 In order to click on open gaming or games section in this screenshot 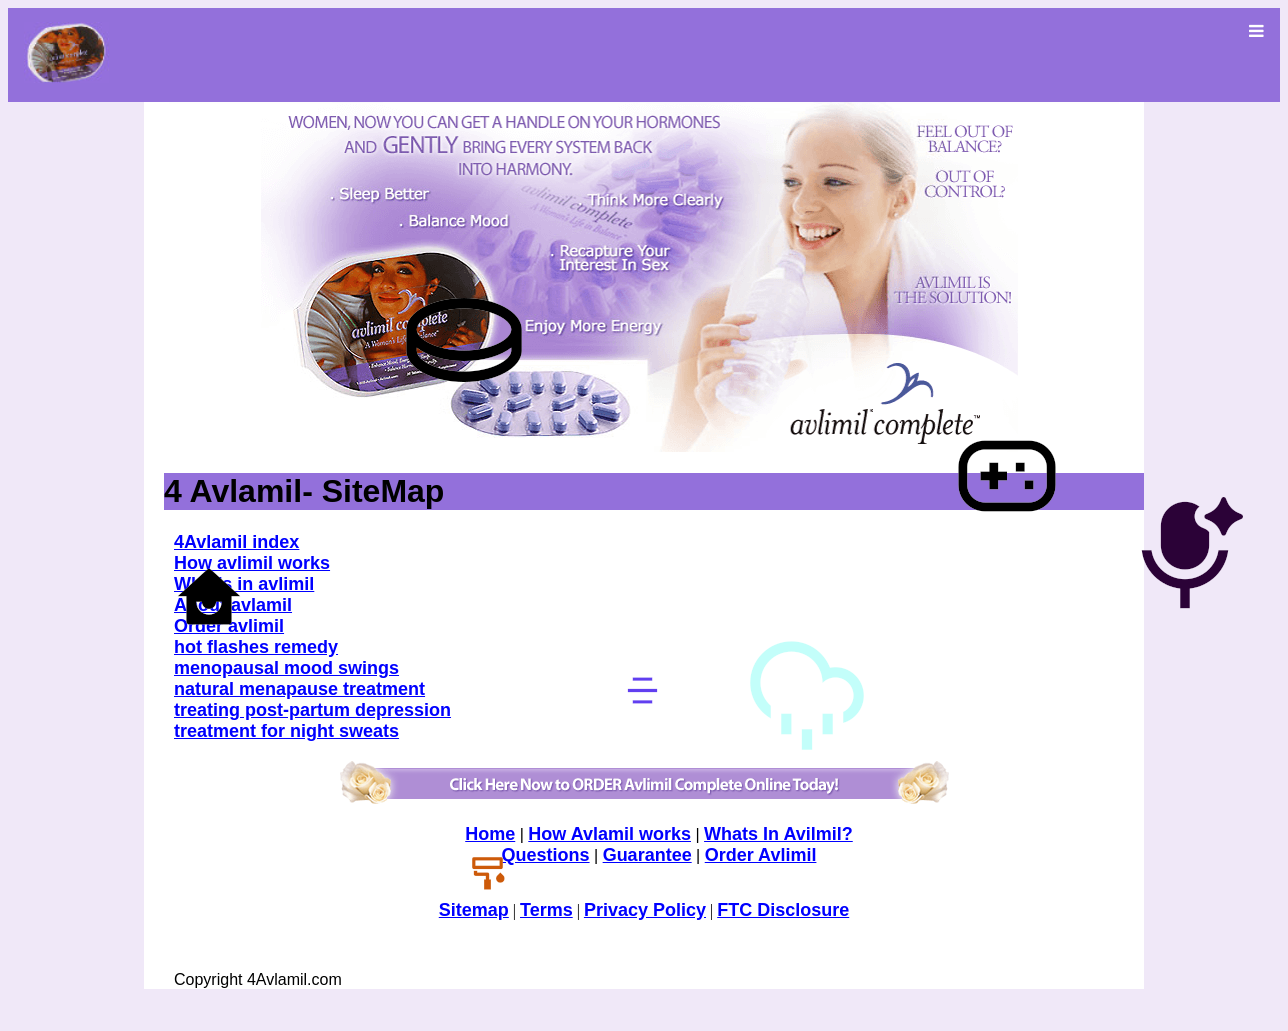, I will do `click(1007, 476)`.